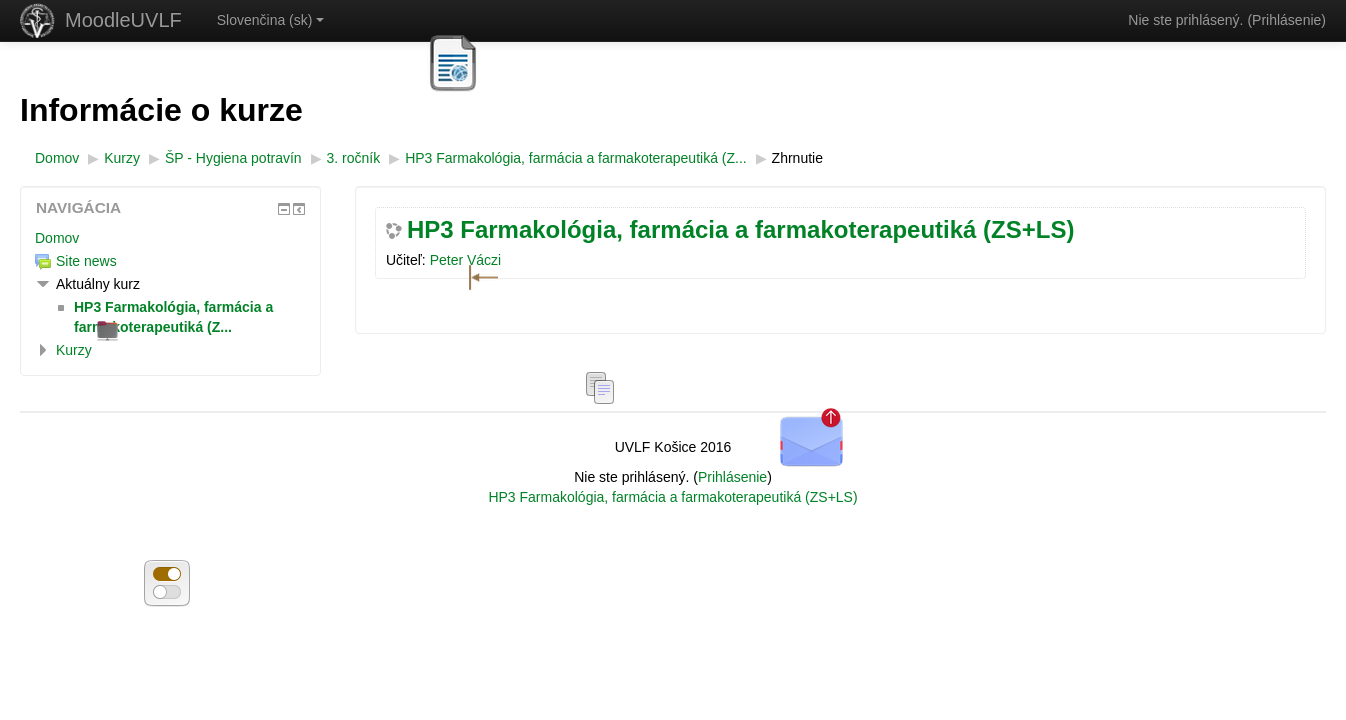  I want to click on open desktop preferences or settings, so click(167, 583).